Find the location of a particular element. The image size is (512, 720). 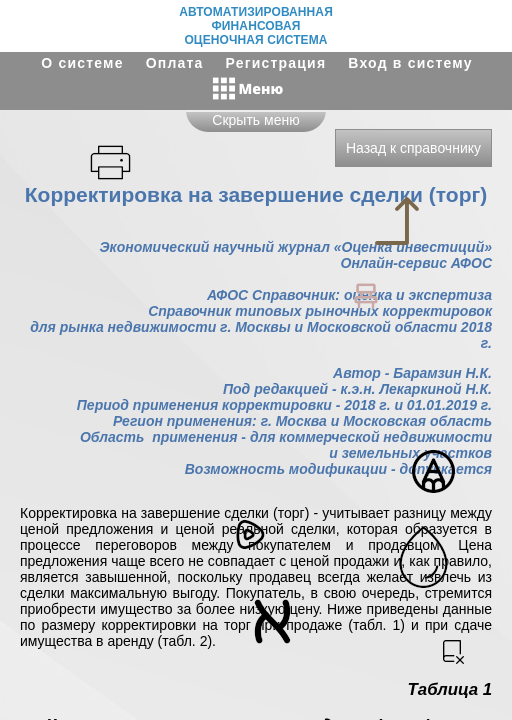

delete a repository is located at coordinates (452, 652).